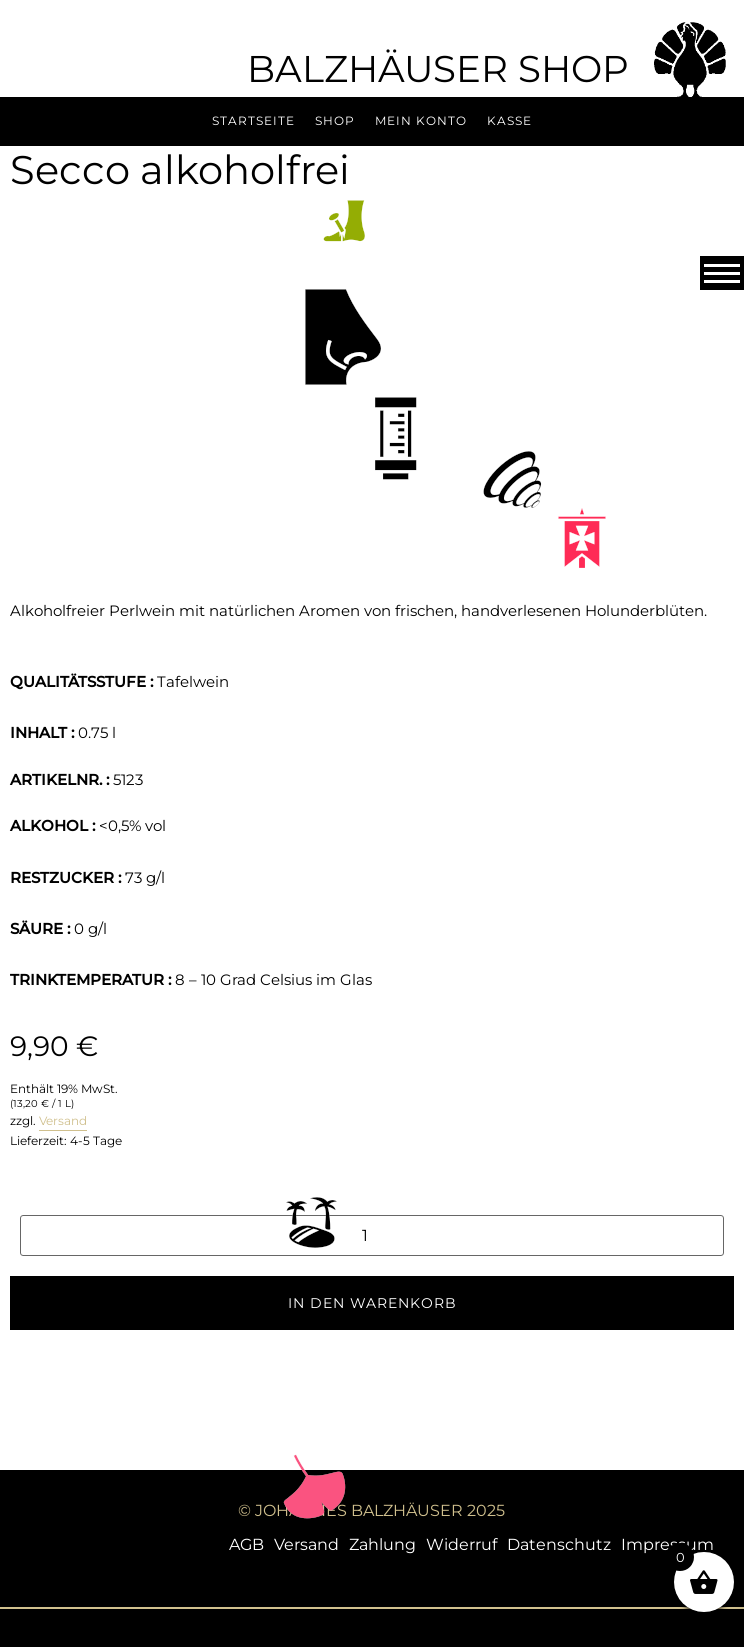 The width and height of the screenshot is (744, 1647). What do you see at coordinates (314, 1486) in the screenshot?
I see `nature or botanical category indicator` at bounding box center [314, 1486].